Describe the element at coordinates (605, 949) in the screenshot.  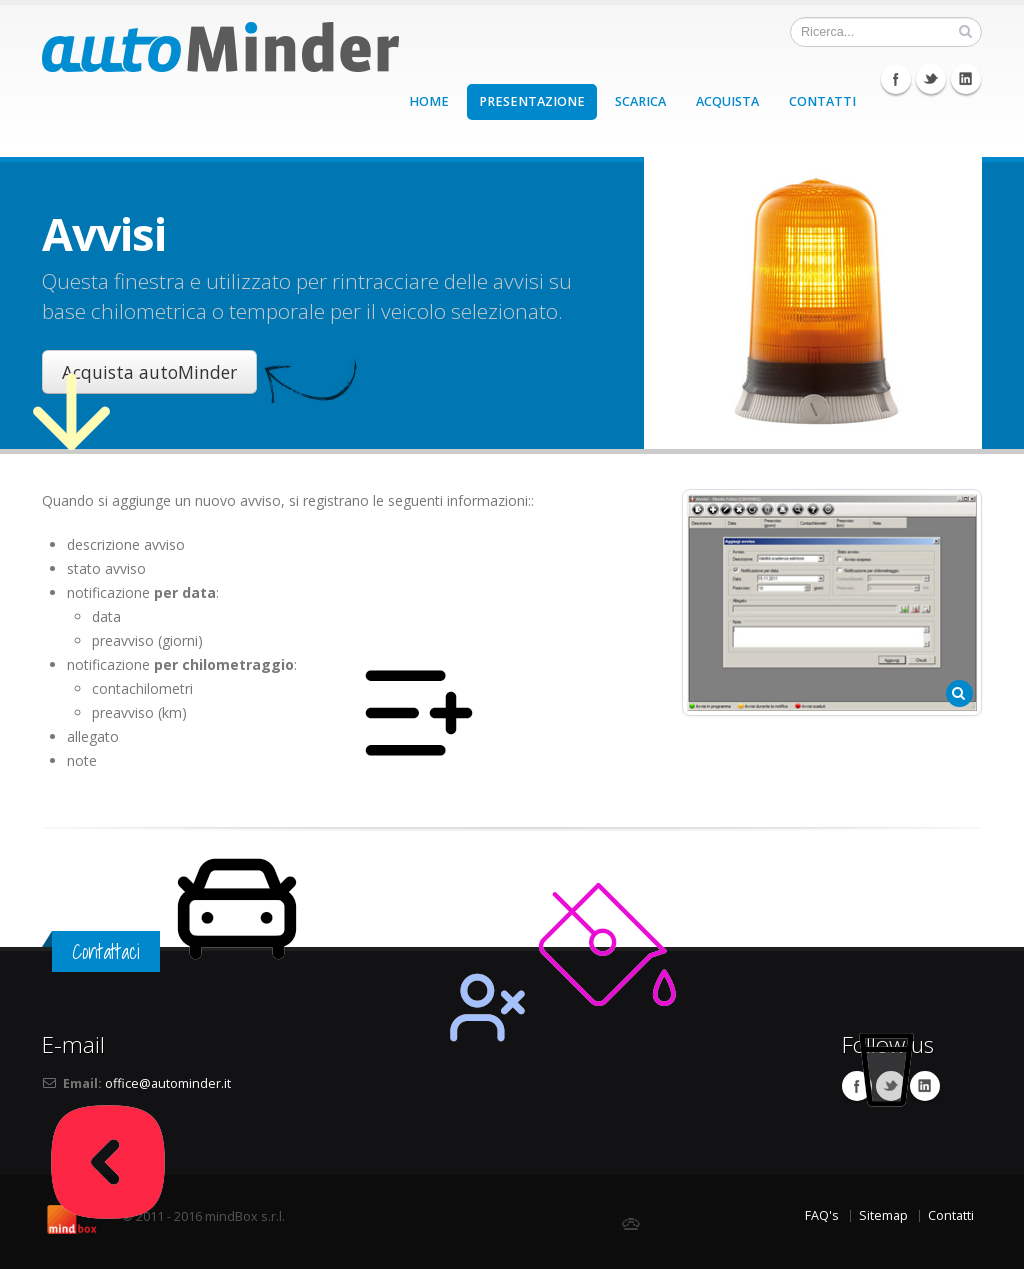
I see `fill an area with a selected color` at that location.